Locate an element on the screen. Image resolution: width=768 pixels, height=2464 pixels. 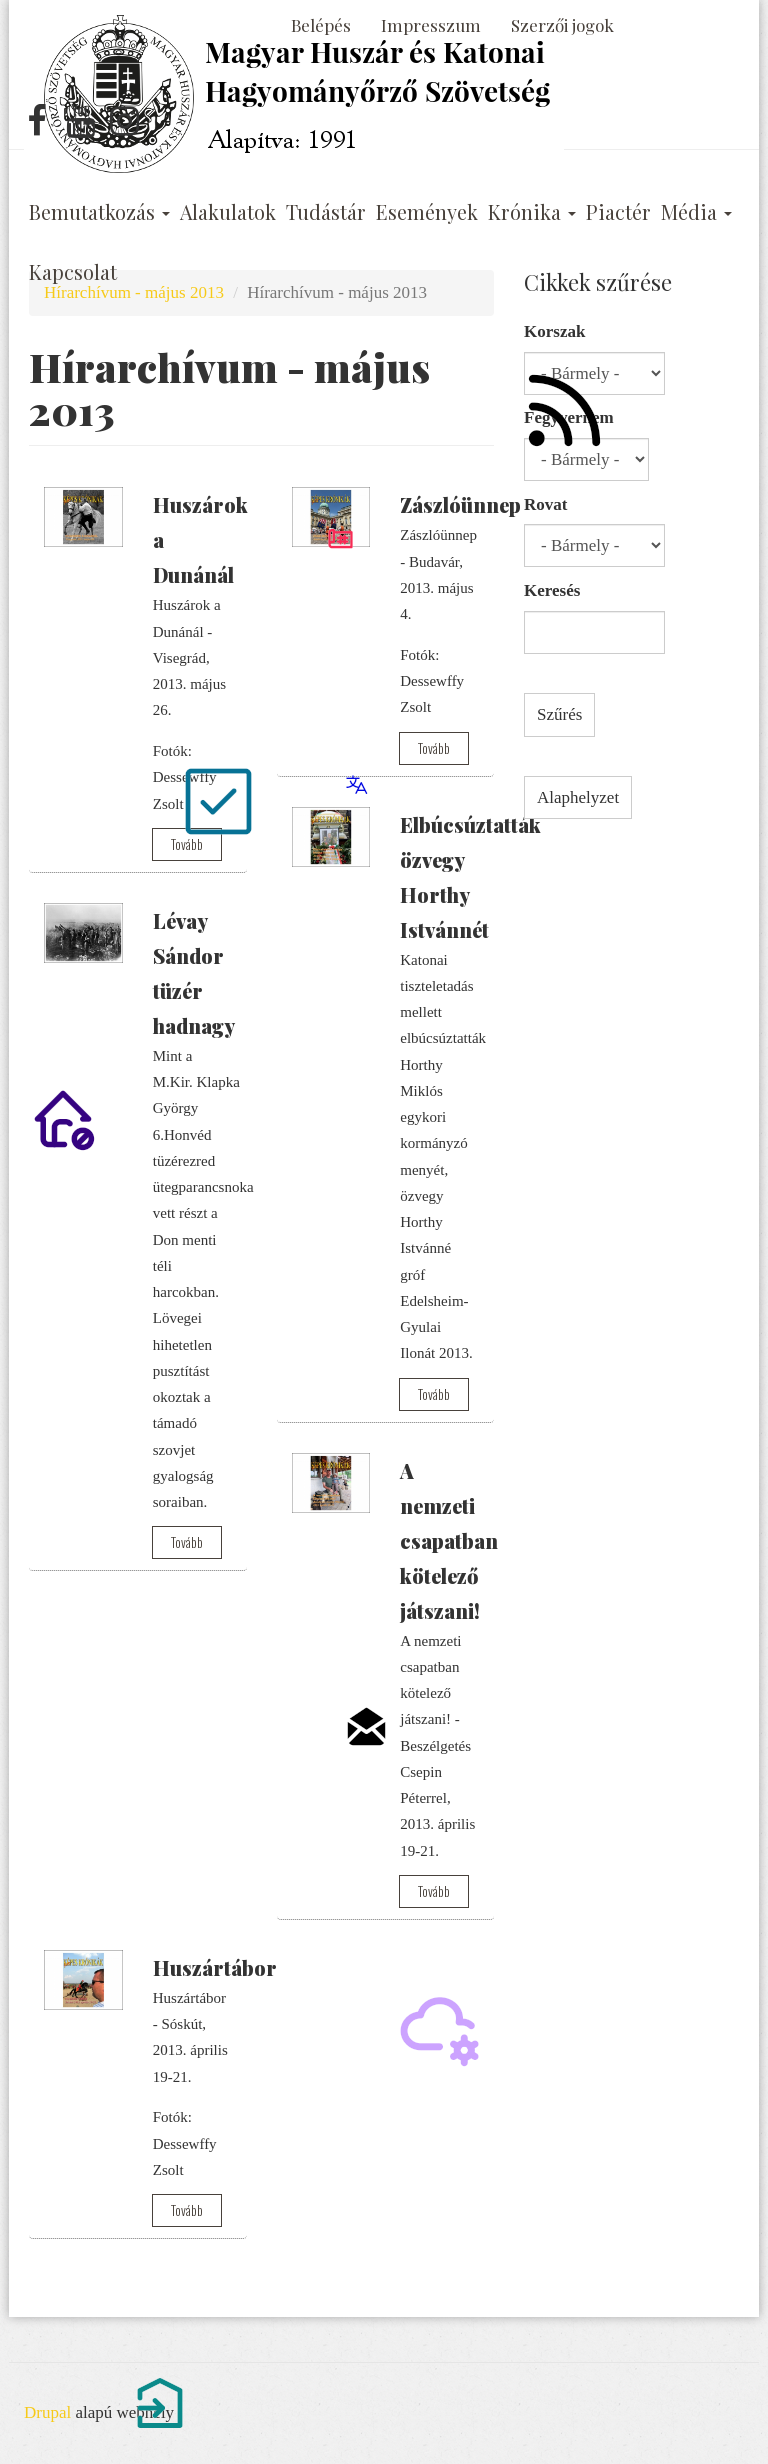
an opened or read email message is located at coordinates (366, 1726).